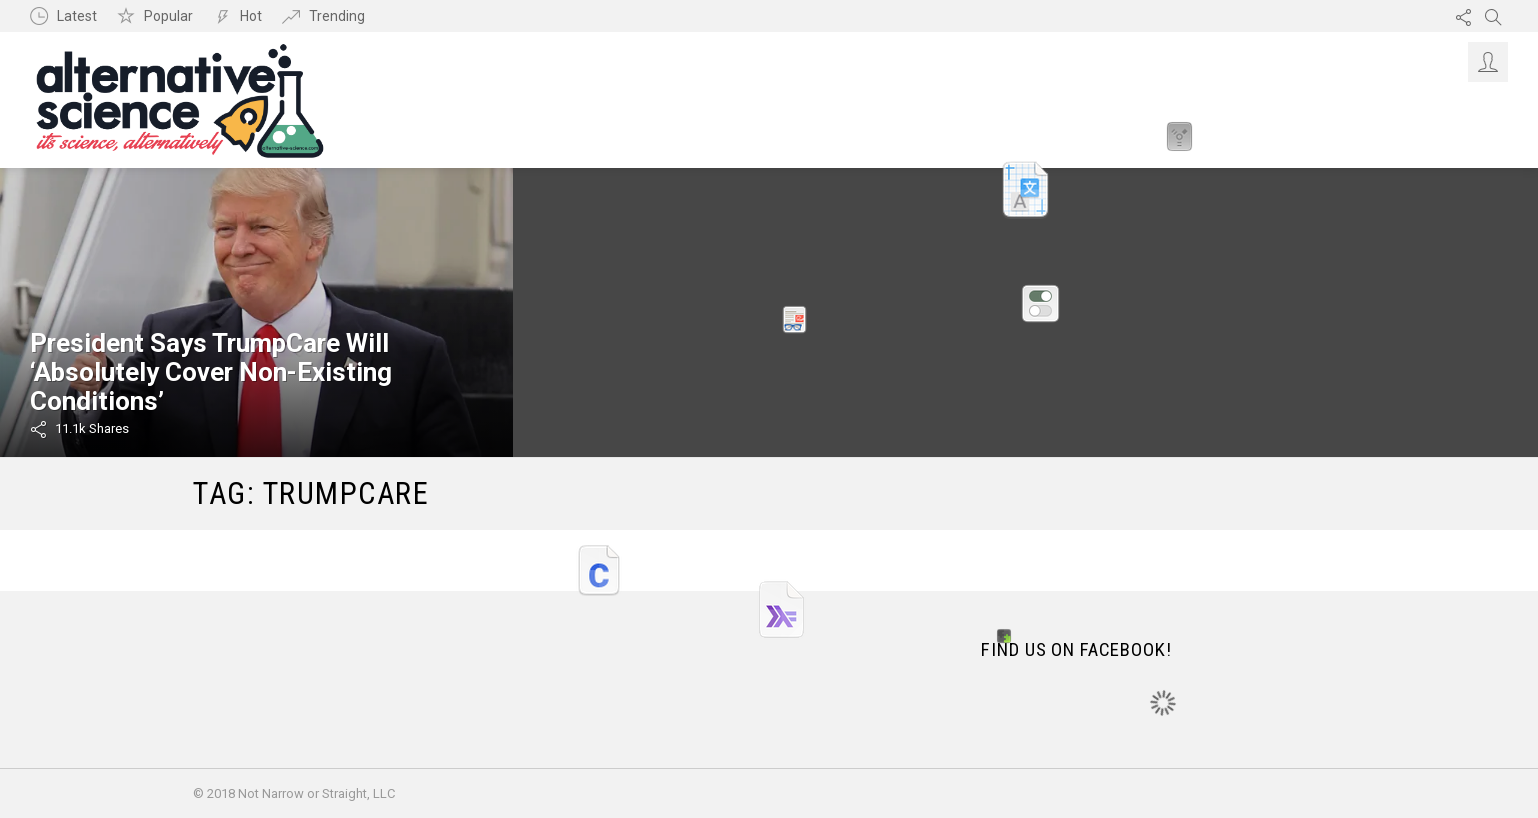  I want to click on open unity tweak tool settings, so click(1040, 303).